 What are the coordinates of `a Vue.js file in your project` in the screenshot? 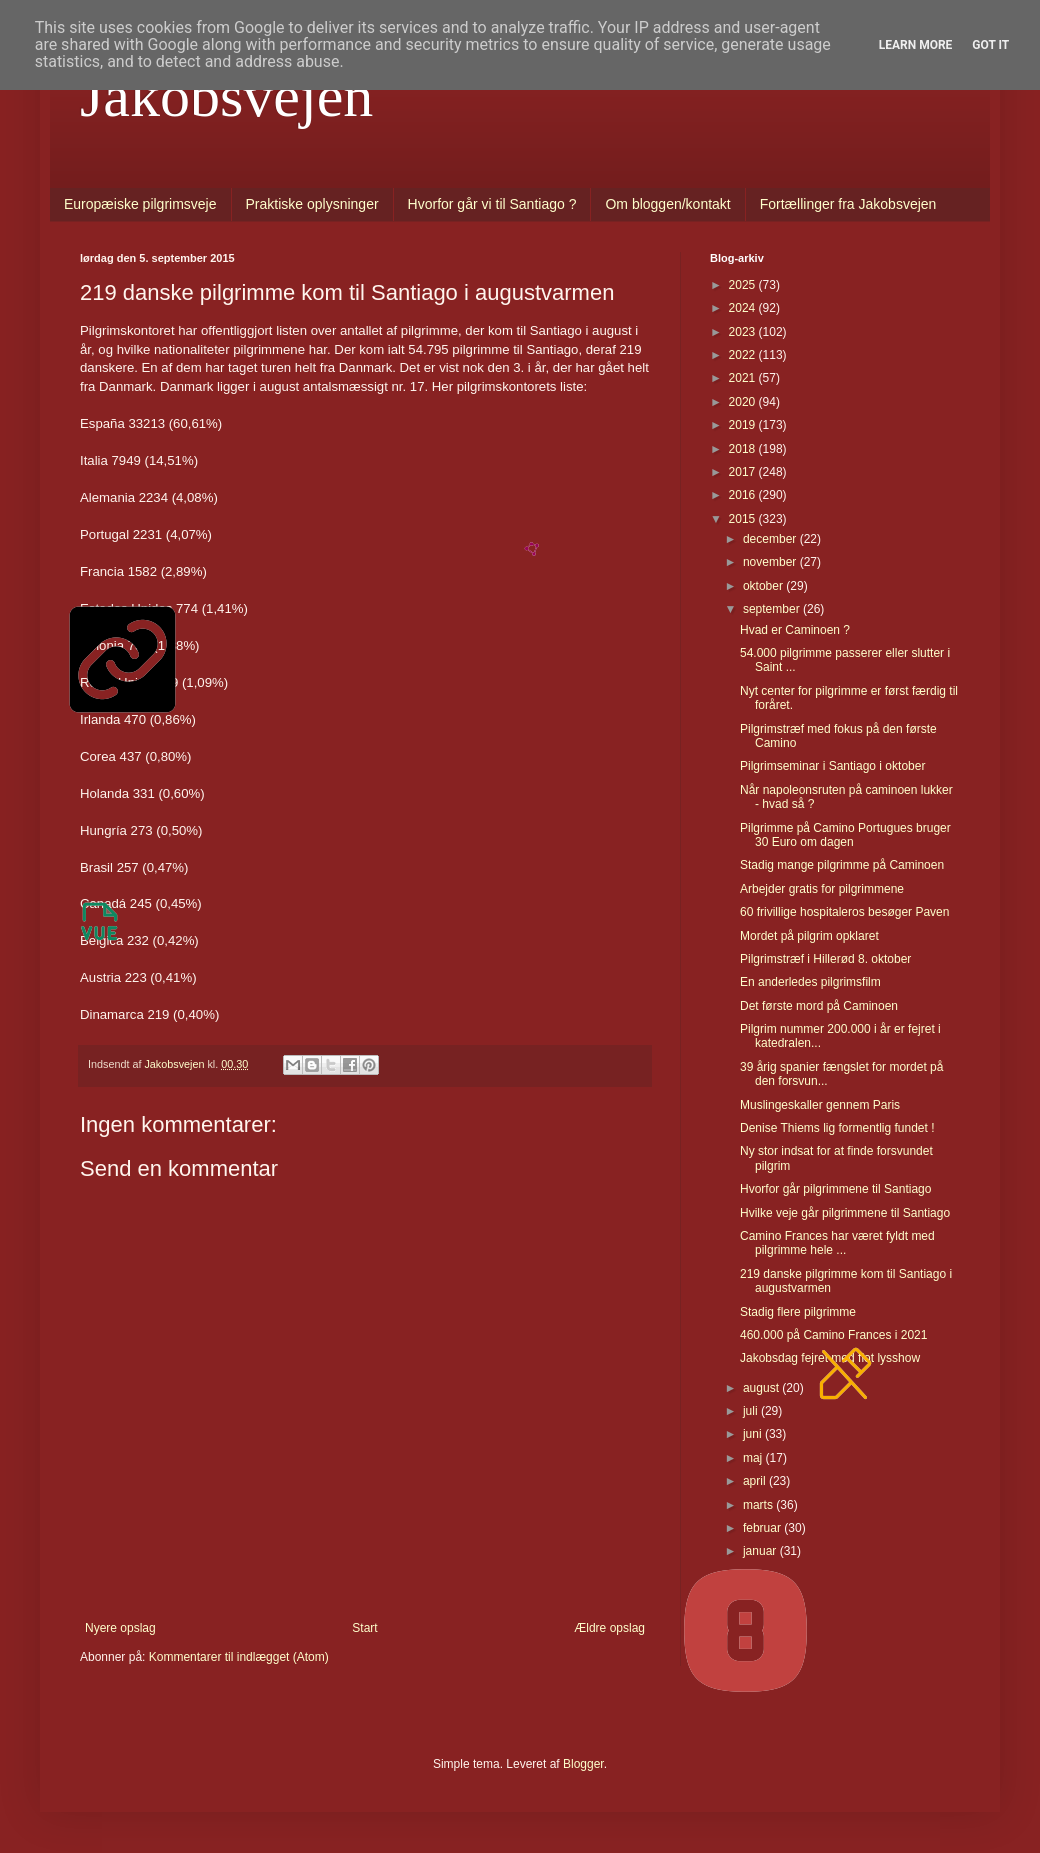 It's located at (100, 923).